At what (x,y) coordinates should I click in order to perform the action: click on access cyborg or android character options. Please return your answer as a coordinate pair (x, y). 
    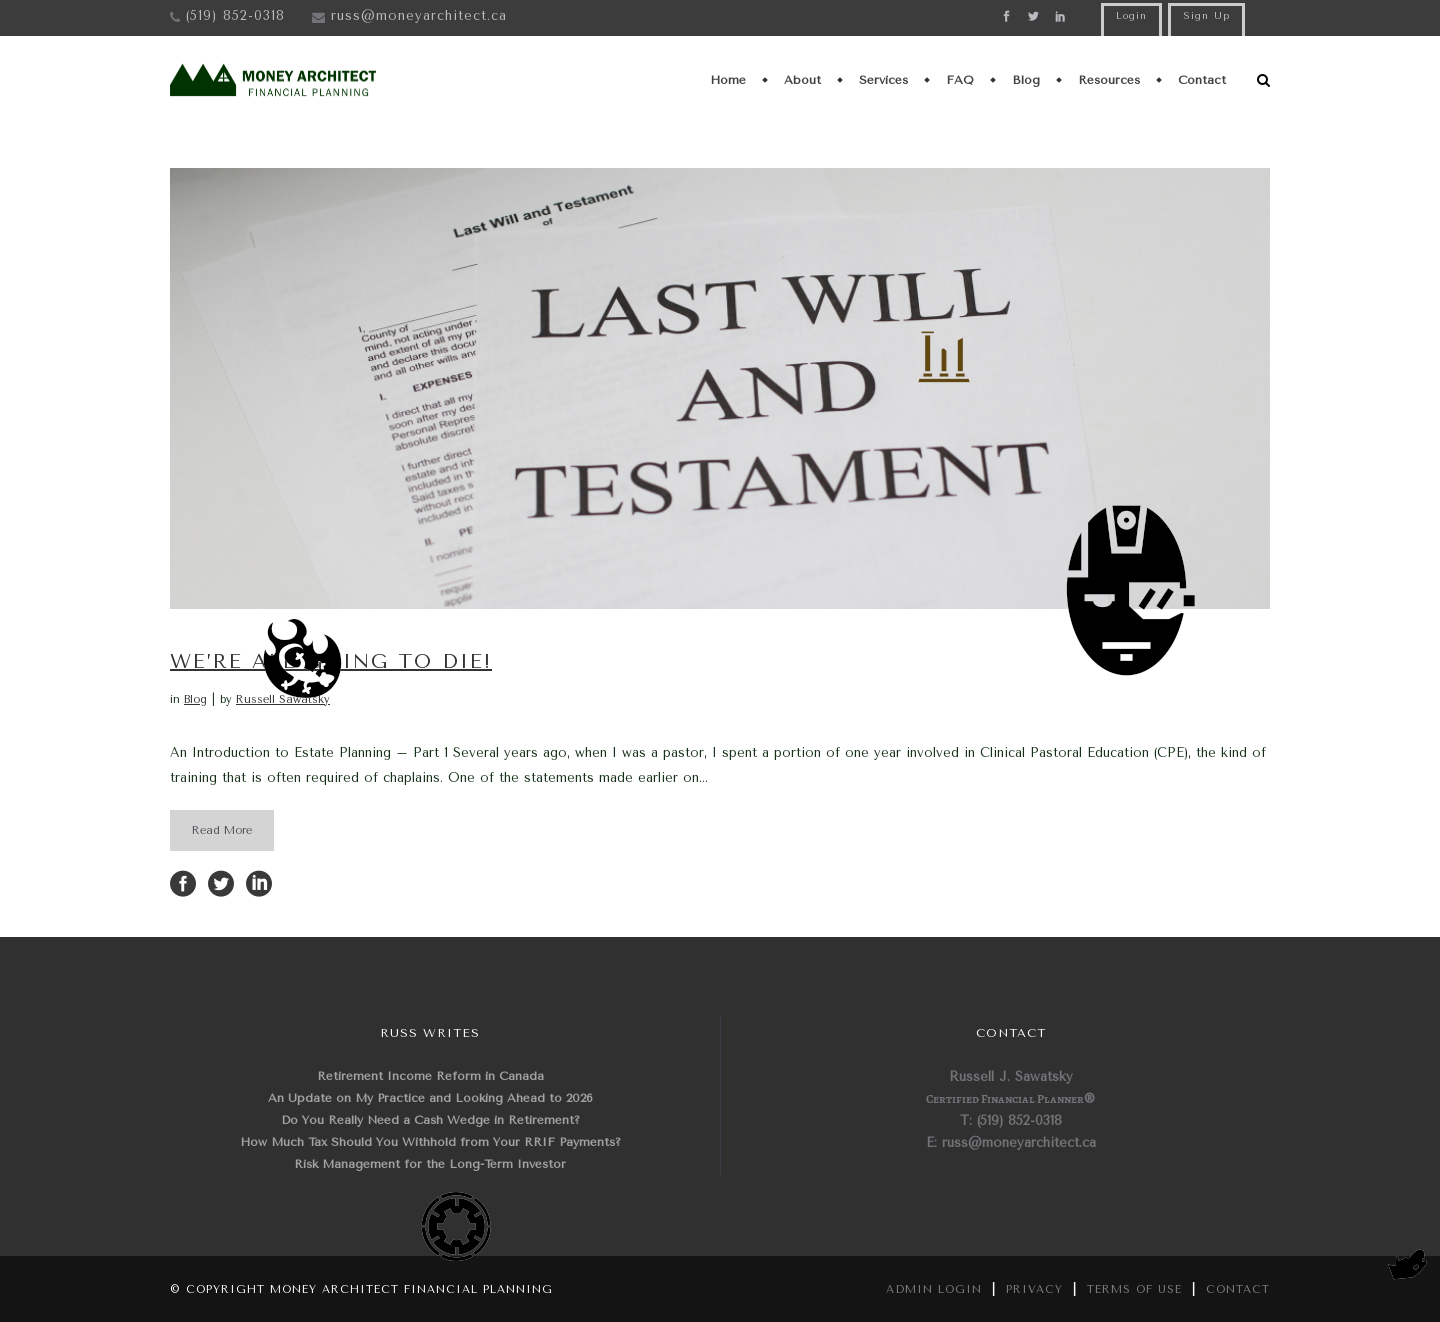
    Looking at the image, I should click on (1126, 590).